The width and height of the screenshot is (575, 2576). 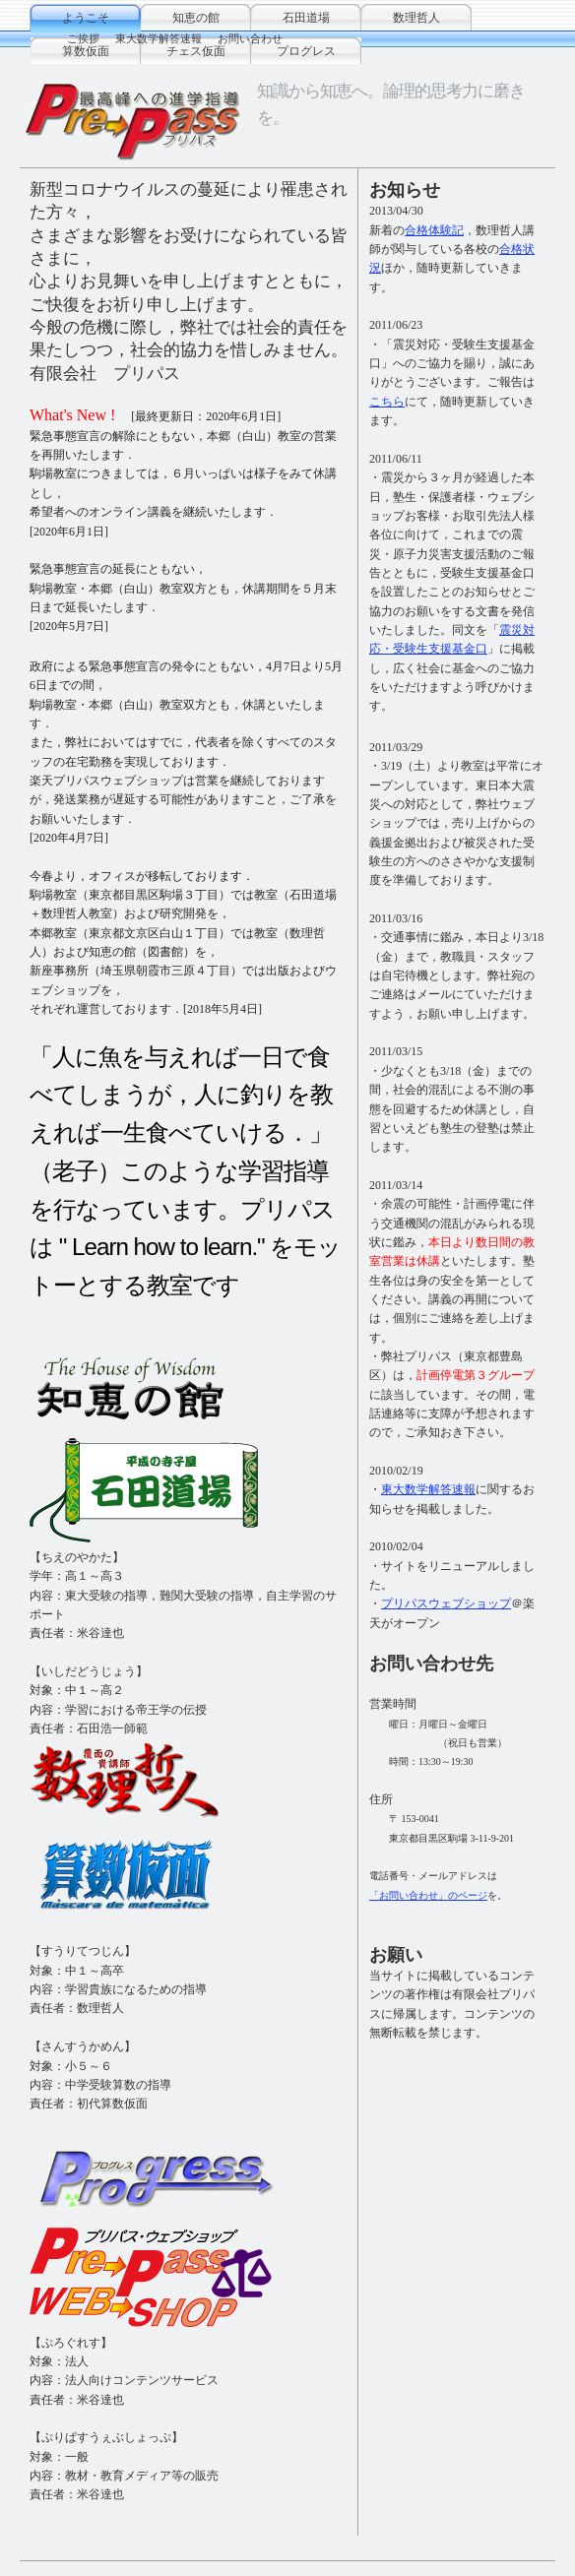 What do you see at coordinates (241, 2273) in the screenshot?
I see `indicates an imbalanced or unequal comparison` at bounding box center [241, 2273].